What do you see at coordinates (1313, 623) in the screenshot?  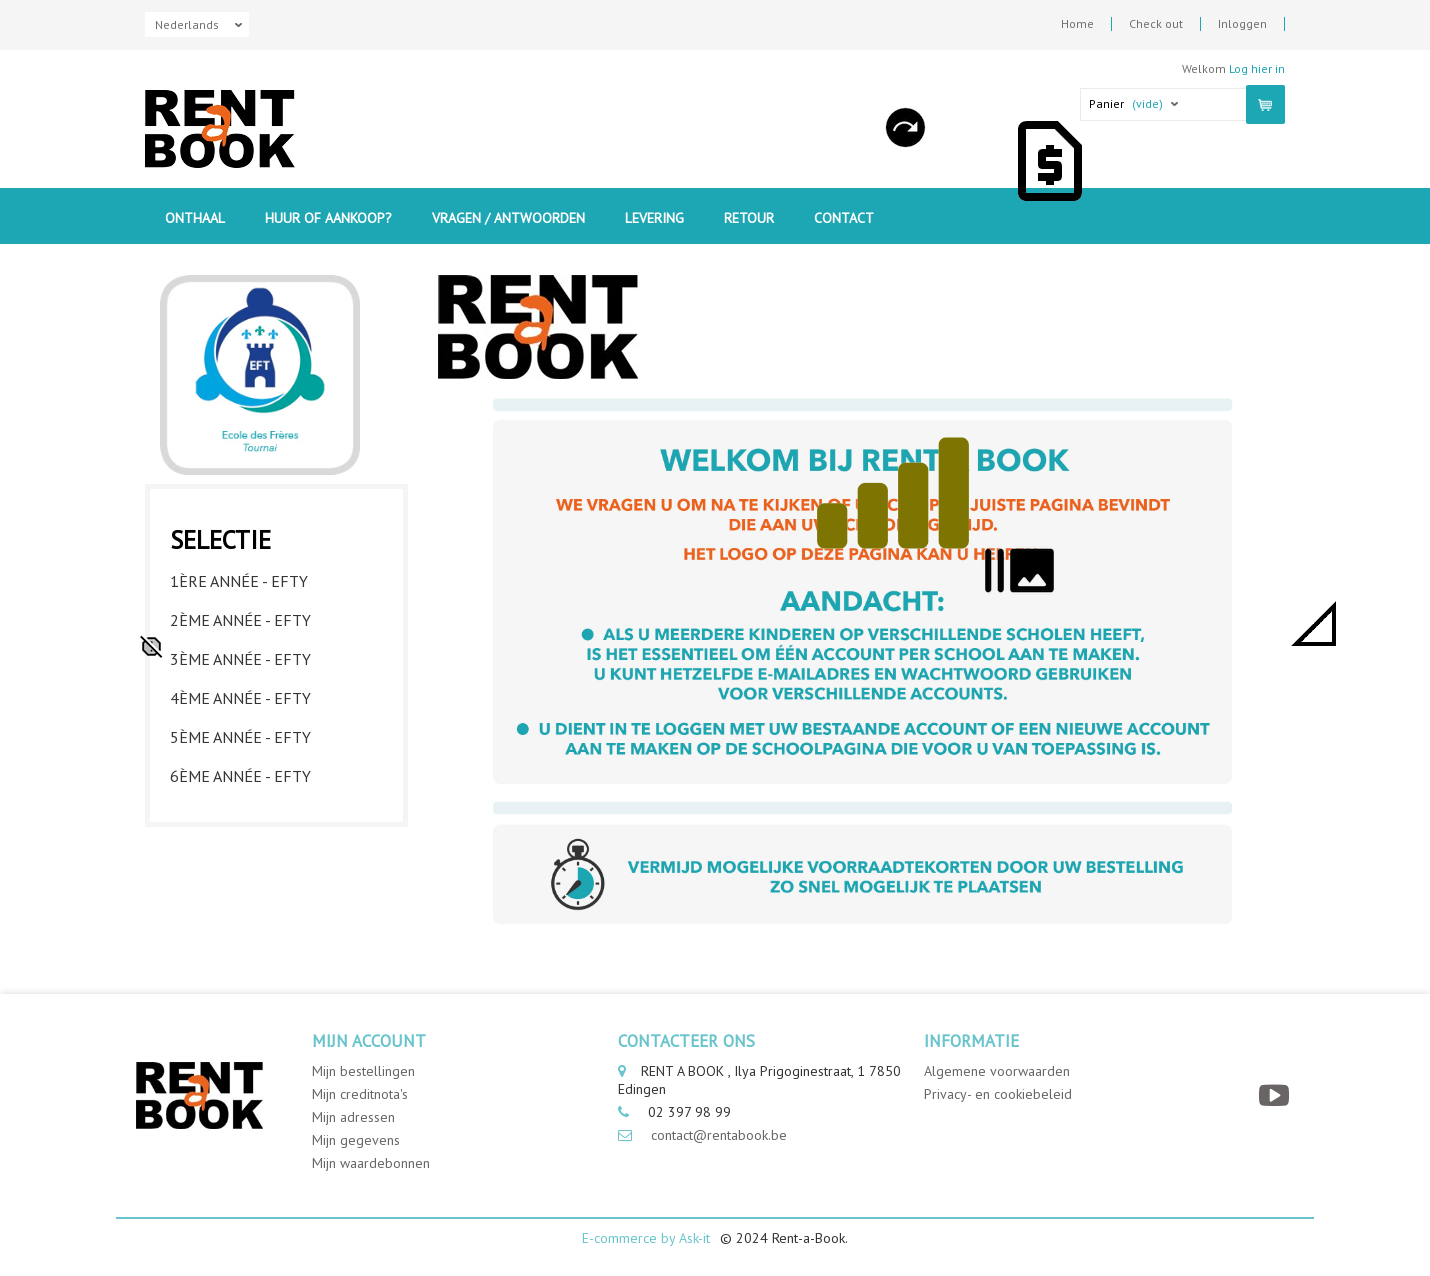 I see `indicates no cellular signal available` at bounding box center [1313, 623].